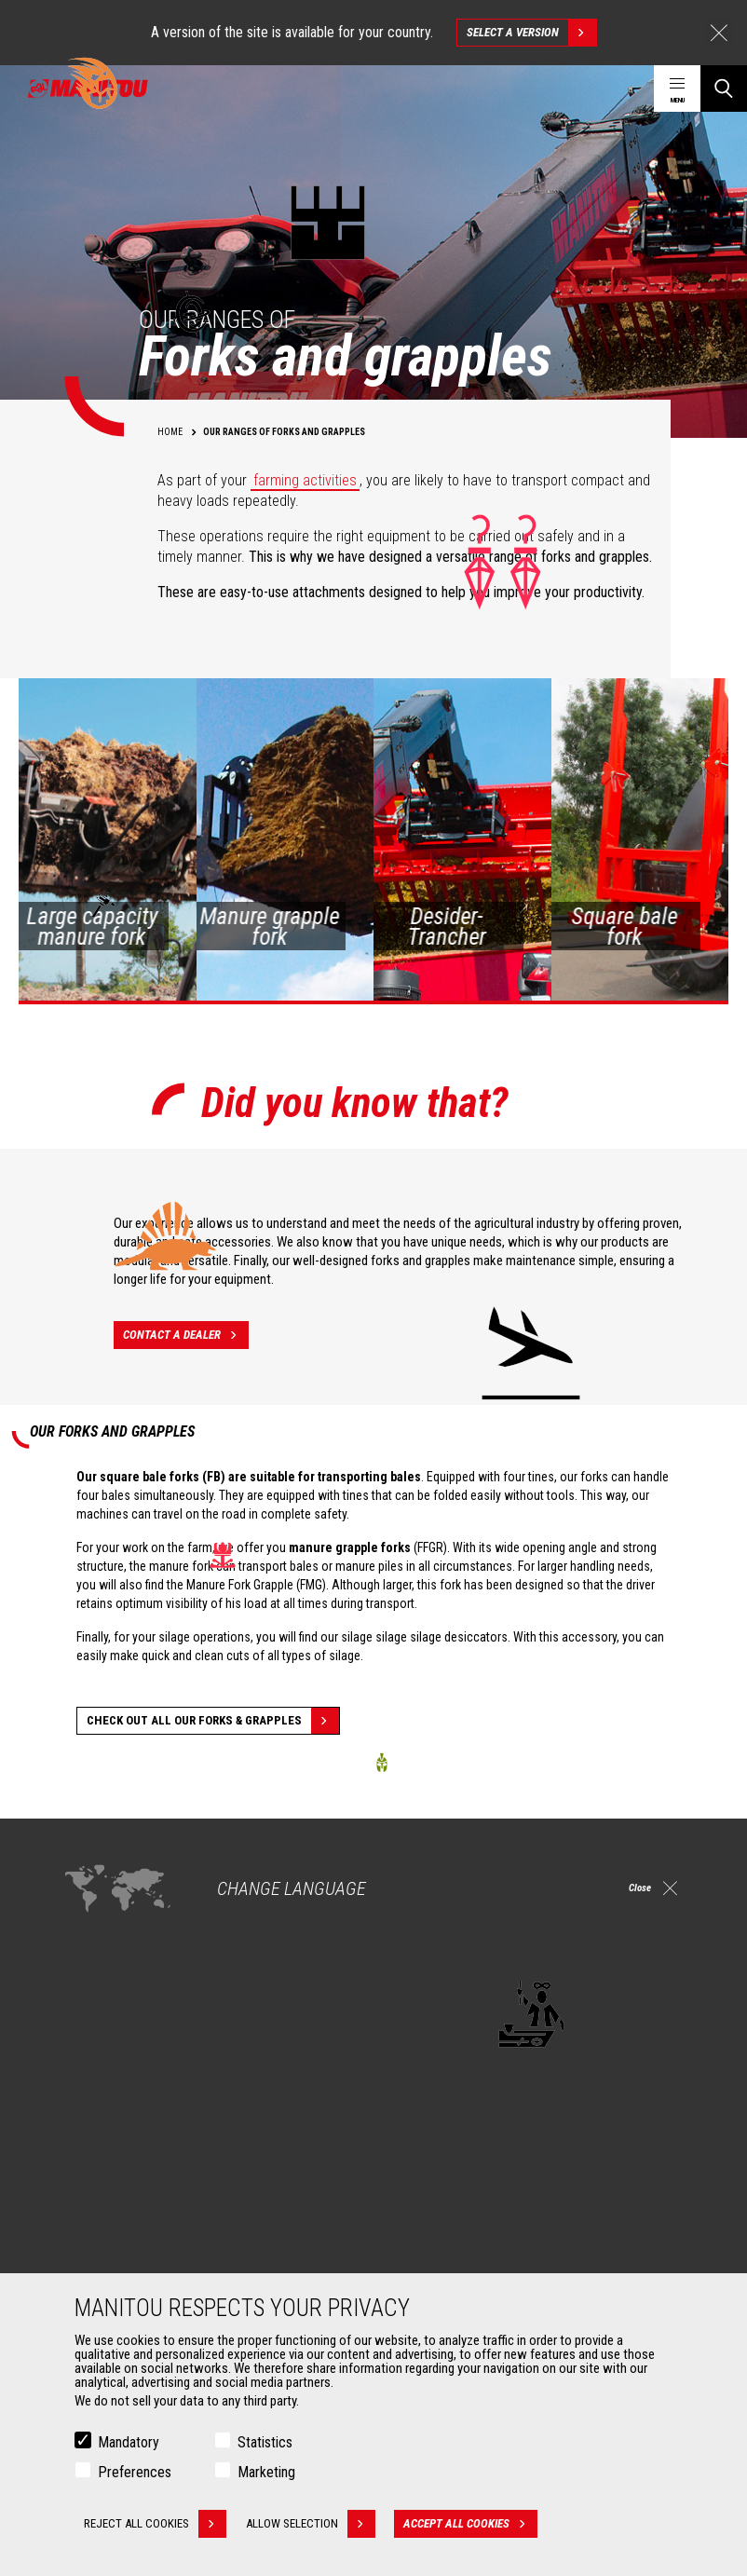 This screenshot has width=747, height=2576. I want to click on access meditation or mindfulness features, so click(223, 1555).